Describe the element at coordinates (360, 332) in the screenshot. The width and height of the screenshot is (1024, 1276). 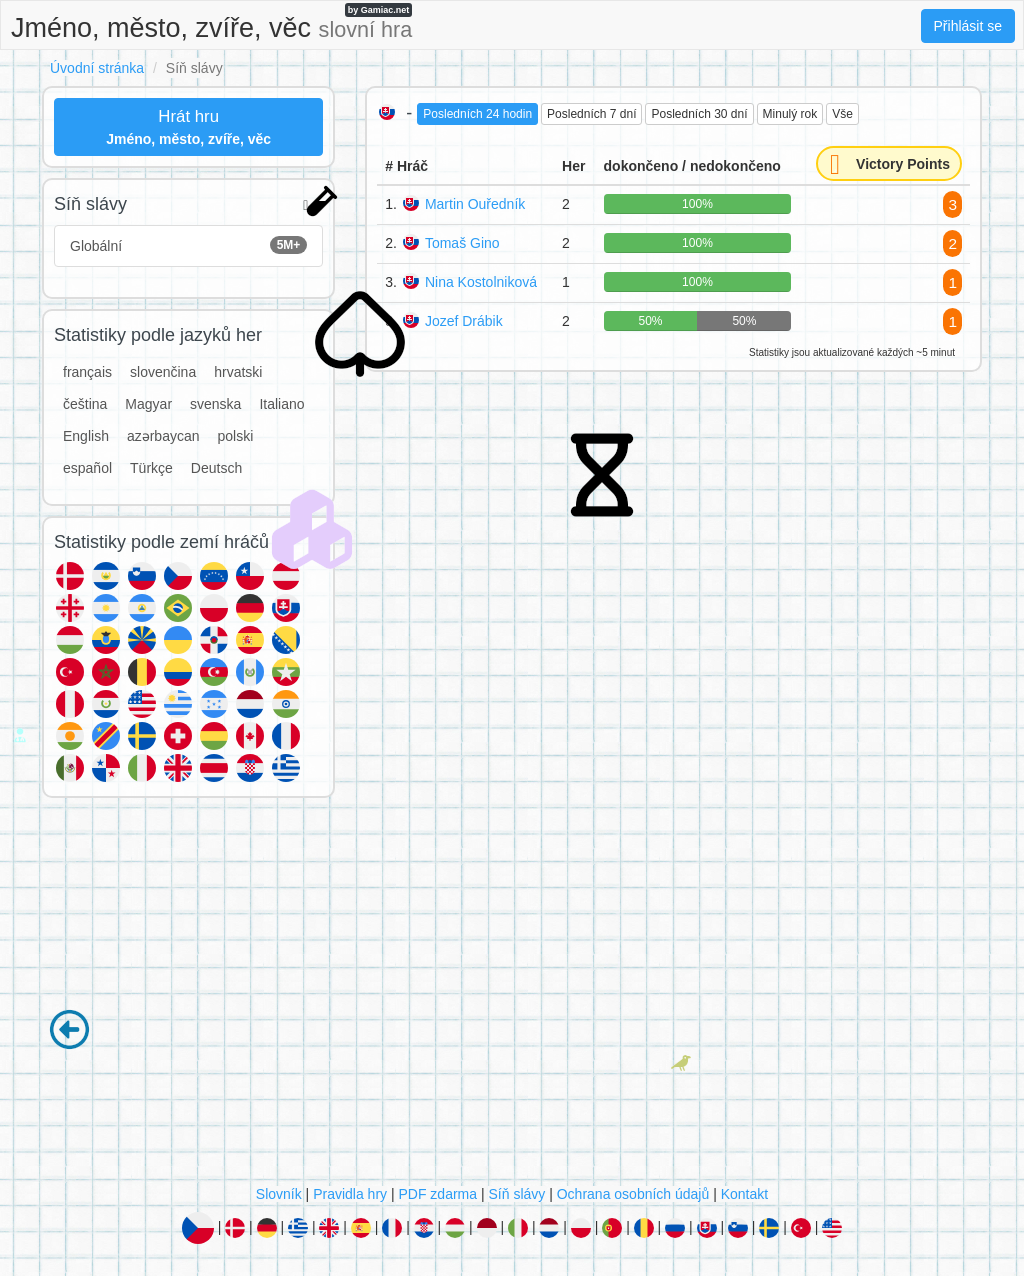
I see `spade suit symbol for card games` at that location.